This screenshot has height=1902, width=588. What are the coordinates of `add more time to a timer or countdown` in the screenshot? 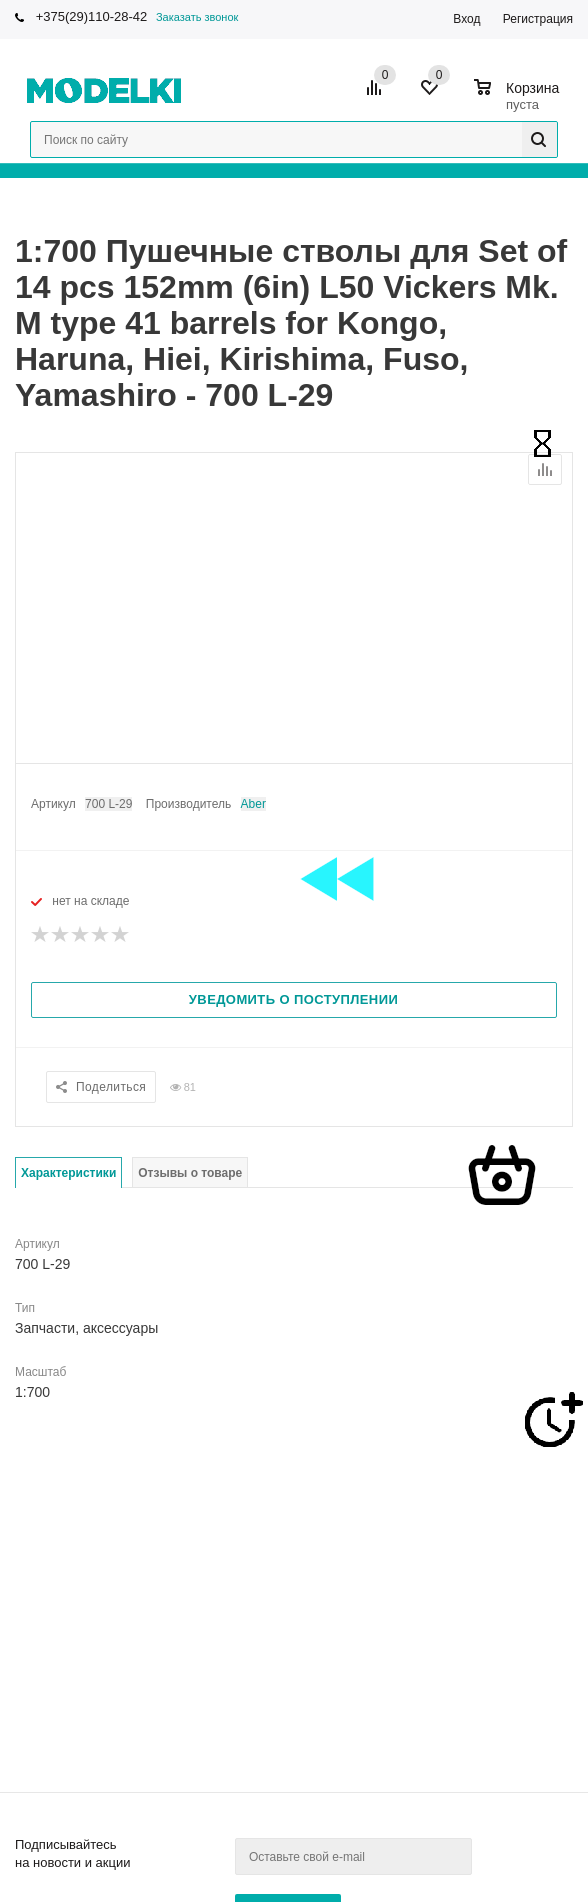 It's located at (552, 1419).